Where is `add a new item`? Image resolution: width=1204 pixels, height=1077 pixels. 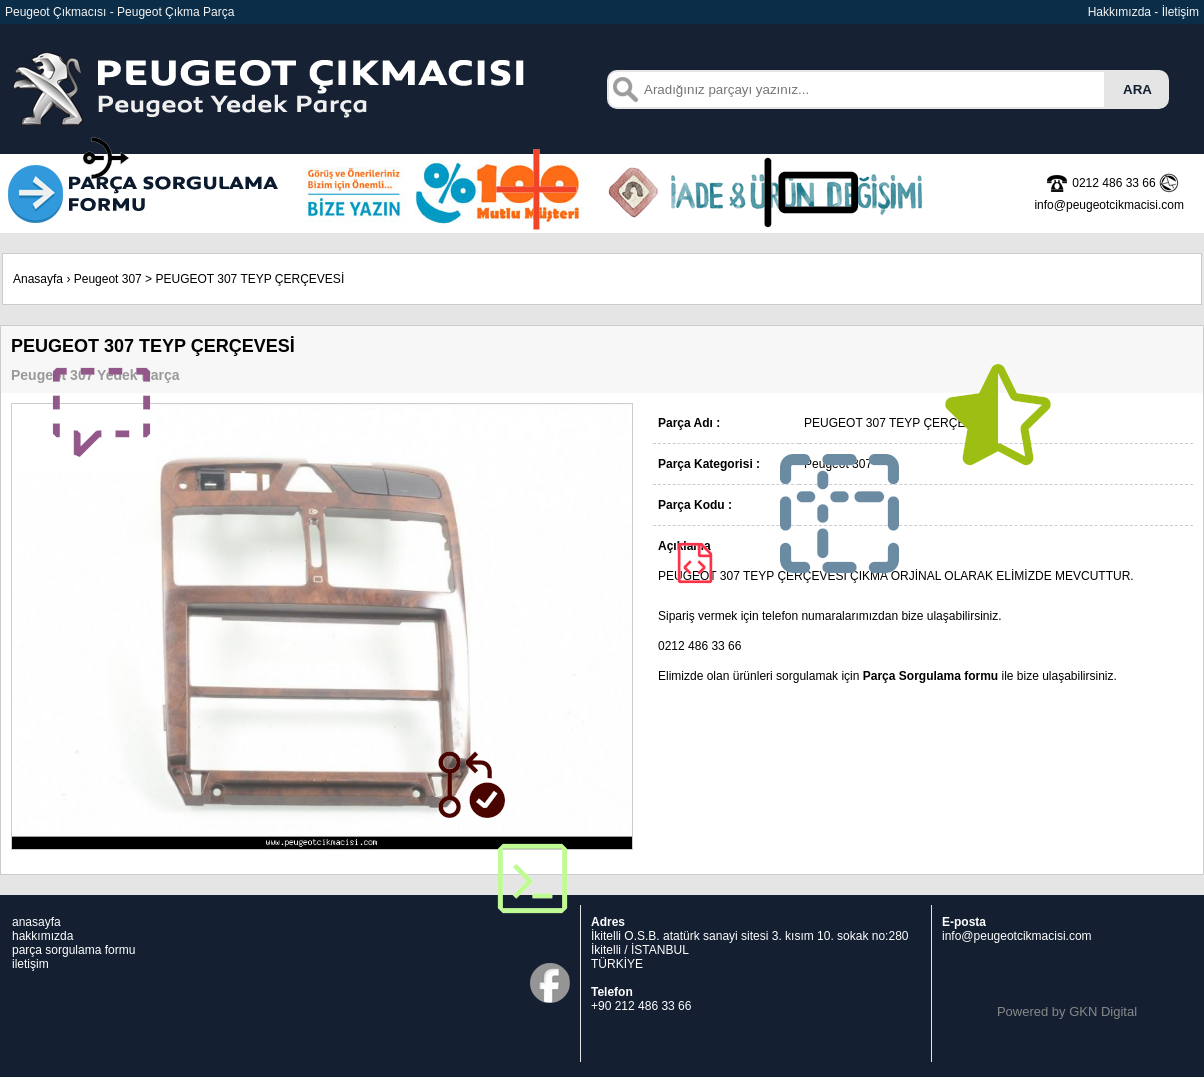 add a new item is located at coordinates (539, 192).